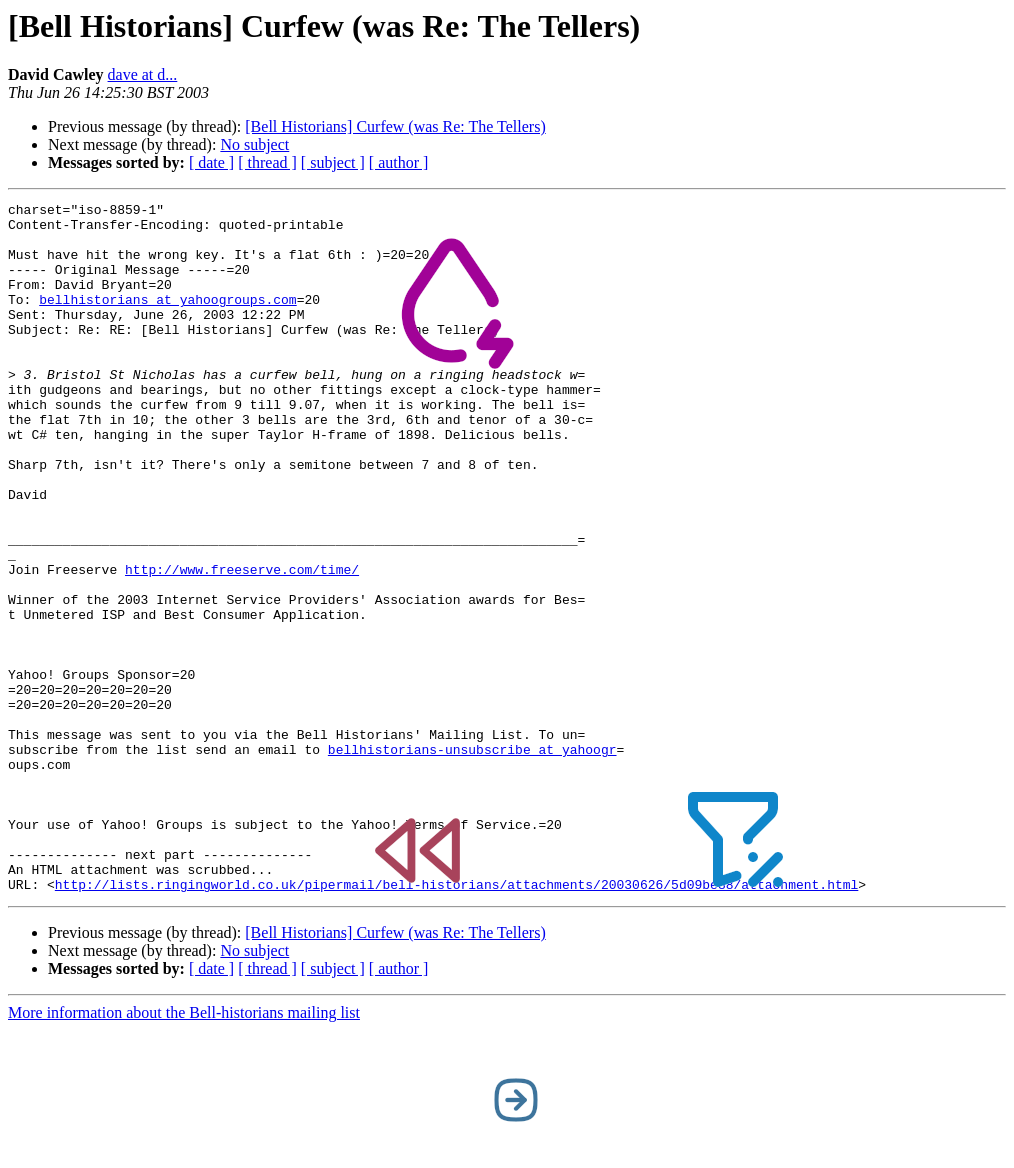 Image resolution: width=1014 pixels, height=1168 pixels. I want to click on proceed to the next step, so click(516, 1100).